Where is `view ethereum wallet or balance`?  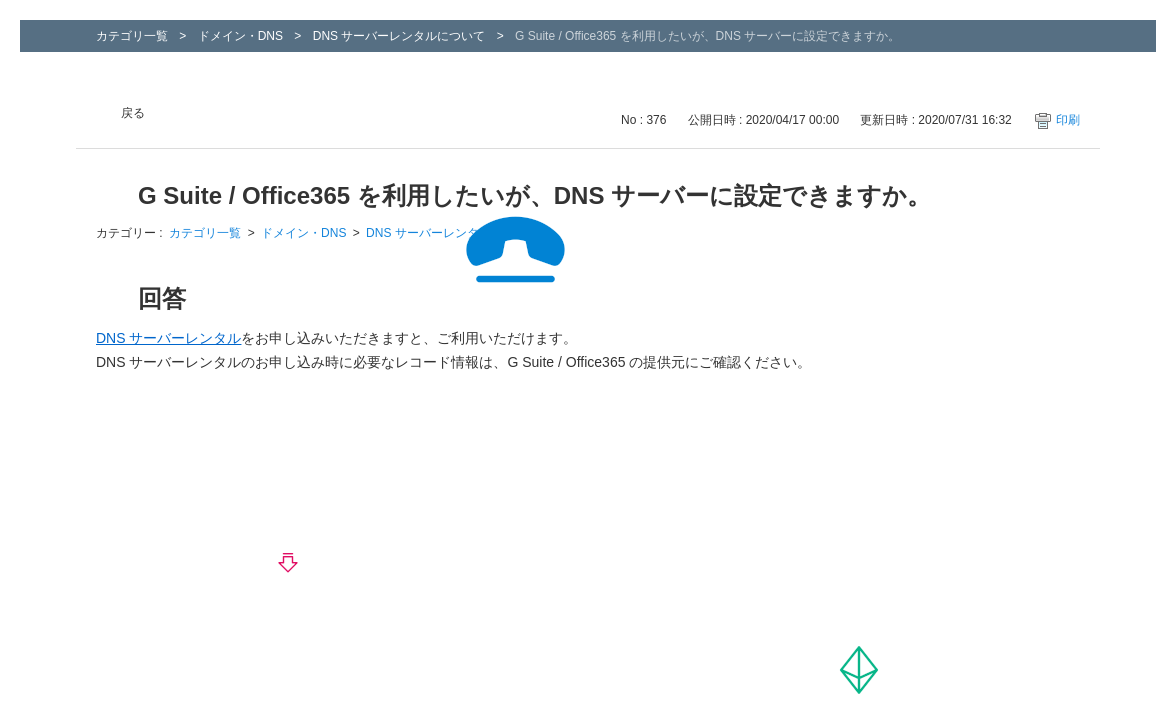 view ethereum wallet or balance is located at coordinates (859, 670).